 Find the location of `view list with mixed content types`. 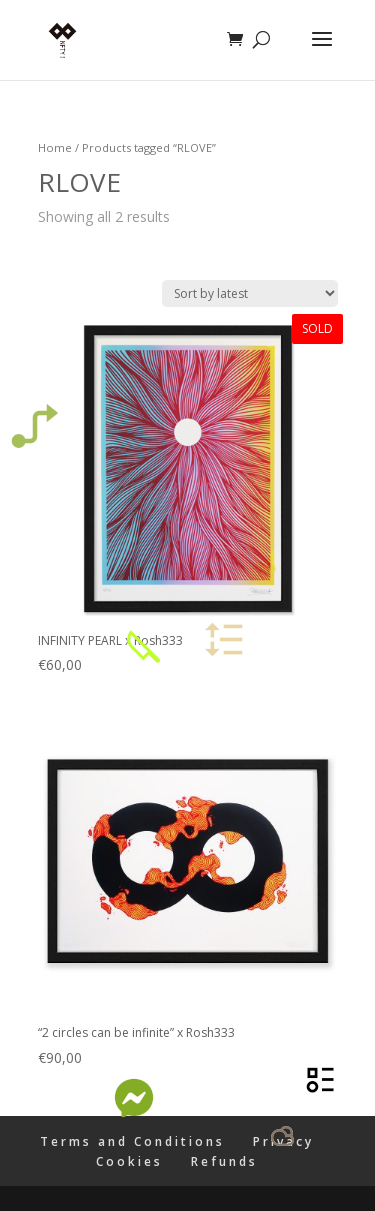

view list with mixed content types is located at coordinates (320, 1079).